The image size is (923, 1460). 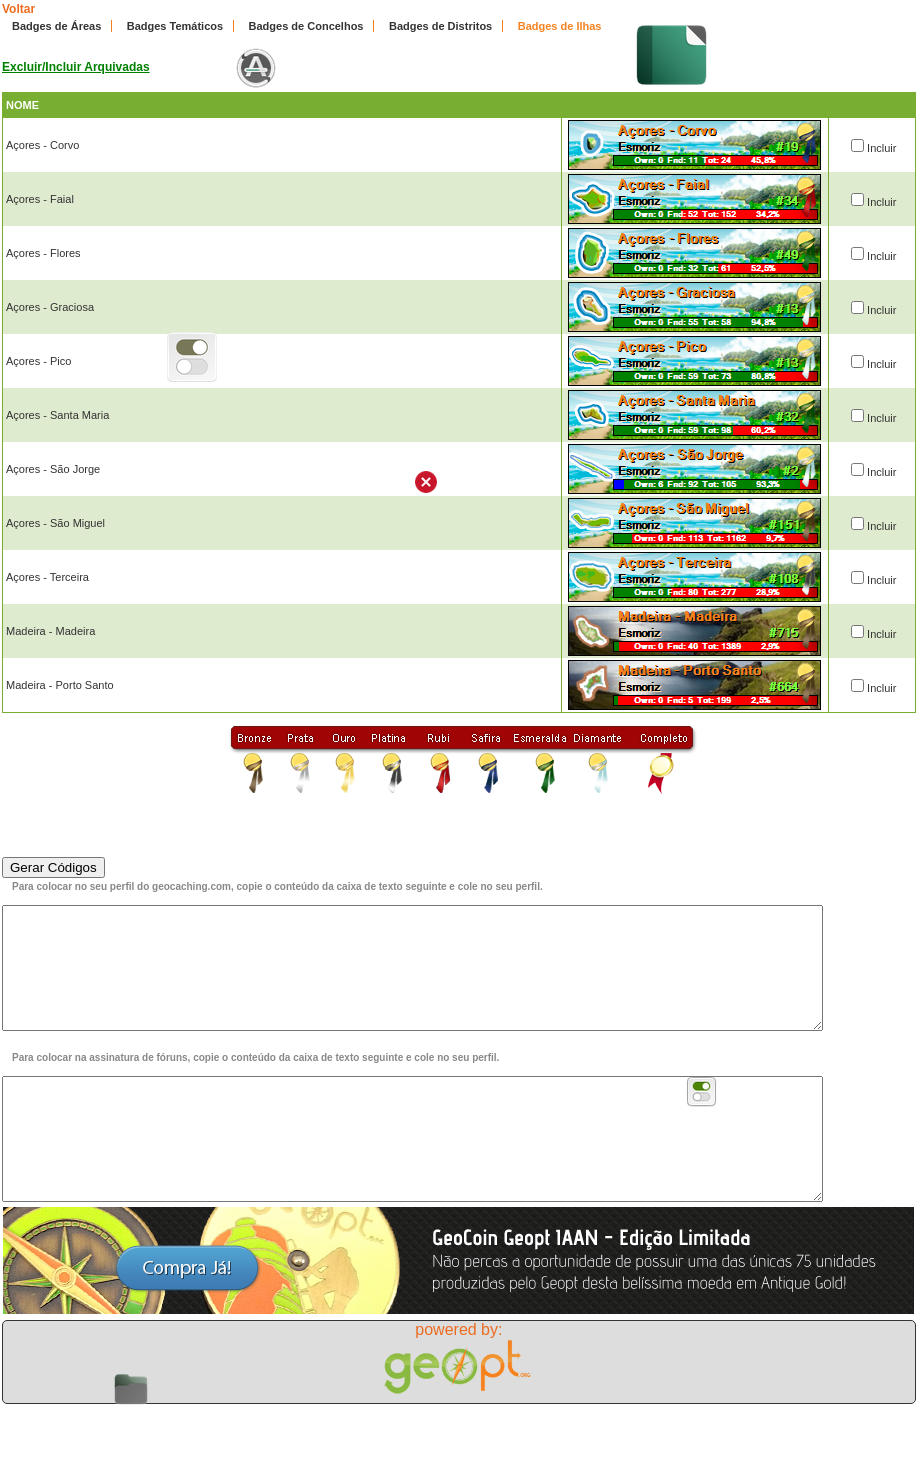 What do you see at coordinates (192, 357) in the screenshot?
I see `open system tweaks or customization settings` at bounding box center [192, 357].